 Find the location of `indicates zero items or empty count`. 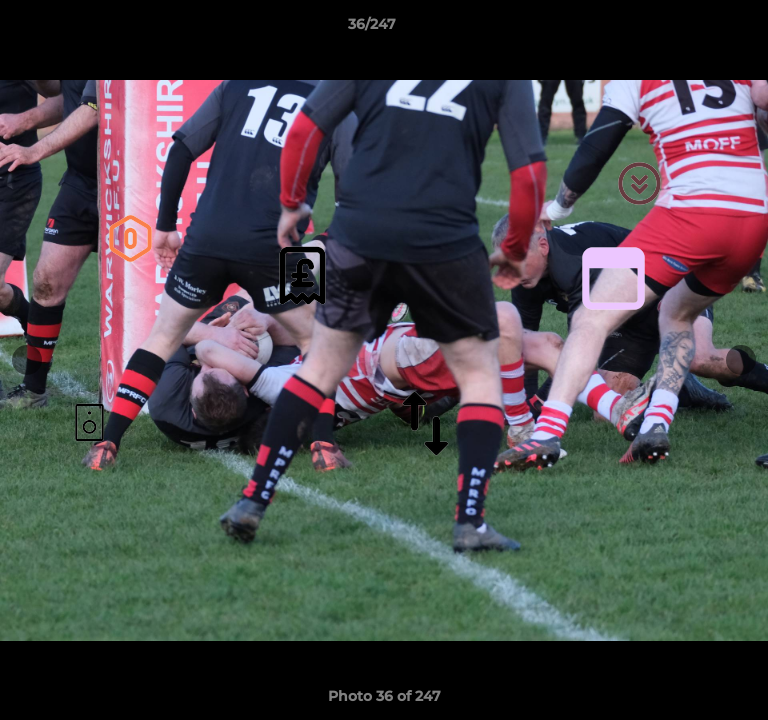

indicates zero items or empty count is located at coordinates (130, 238).